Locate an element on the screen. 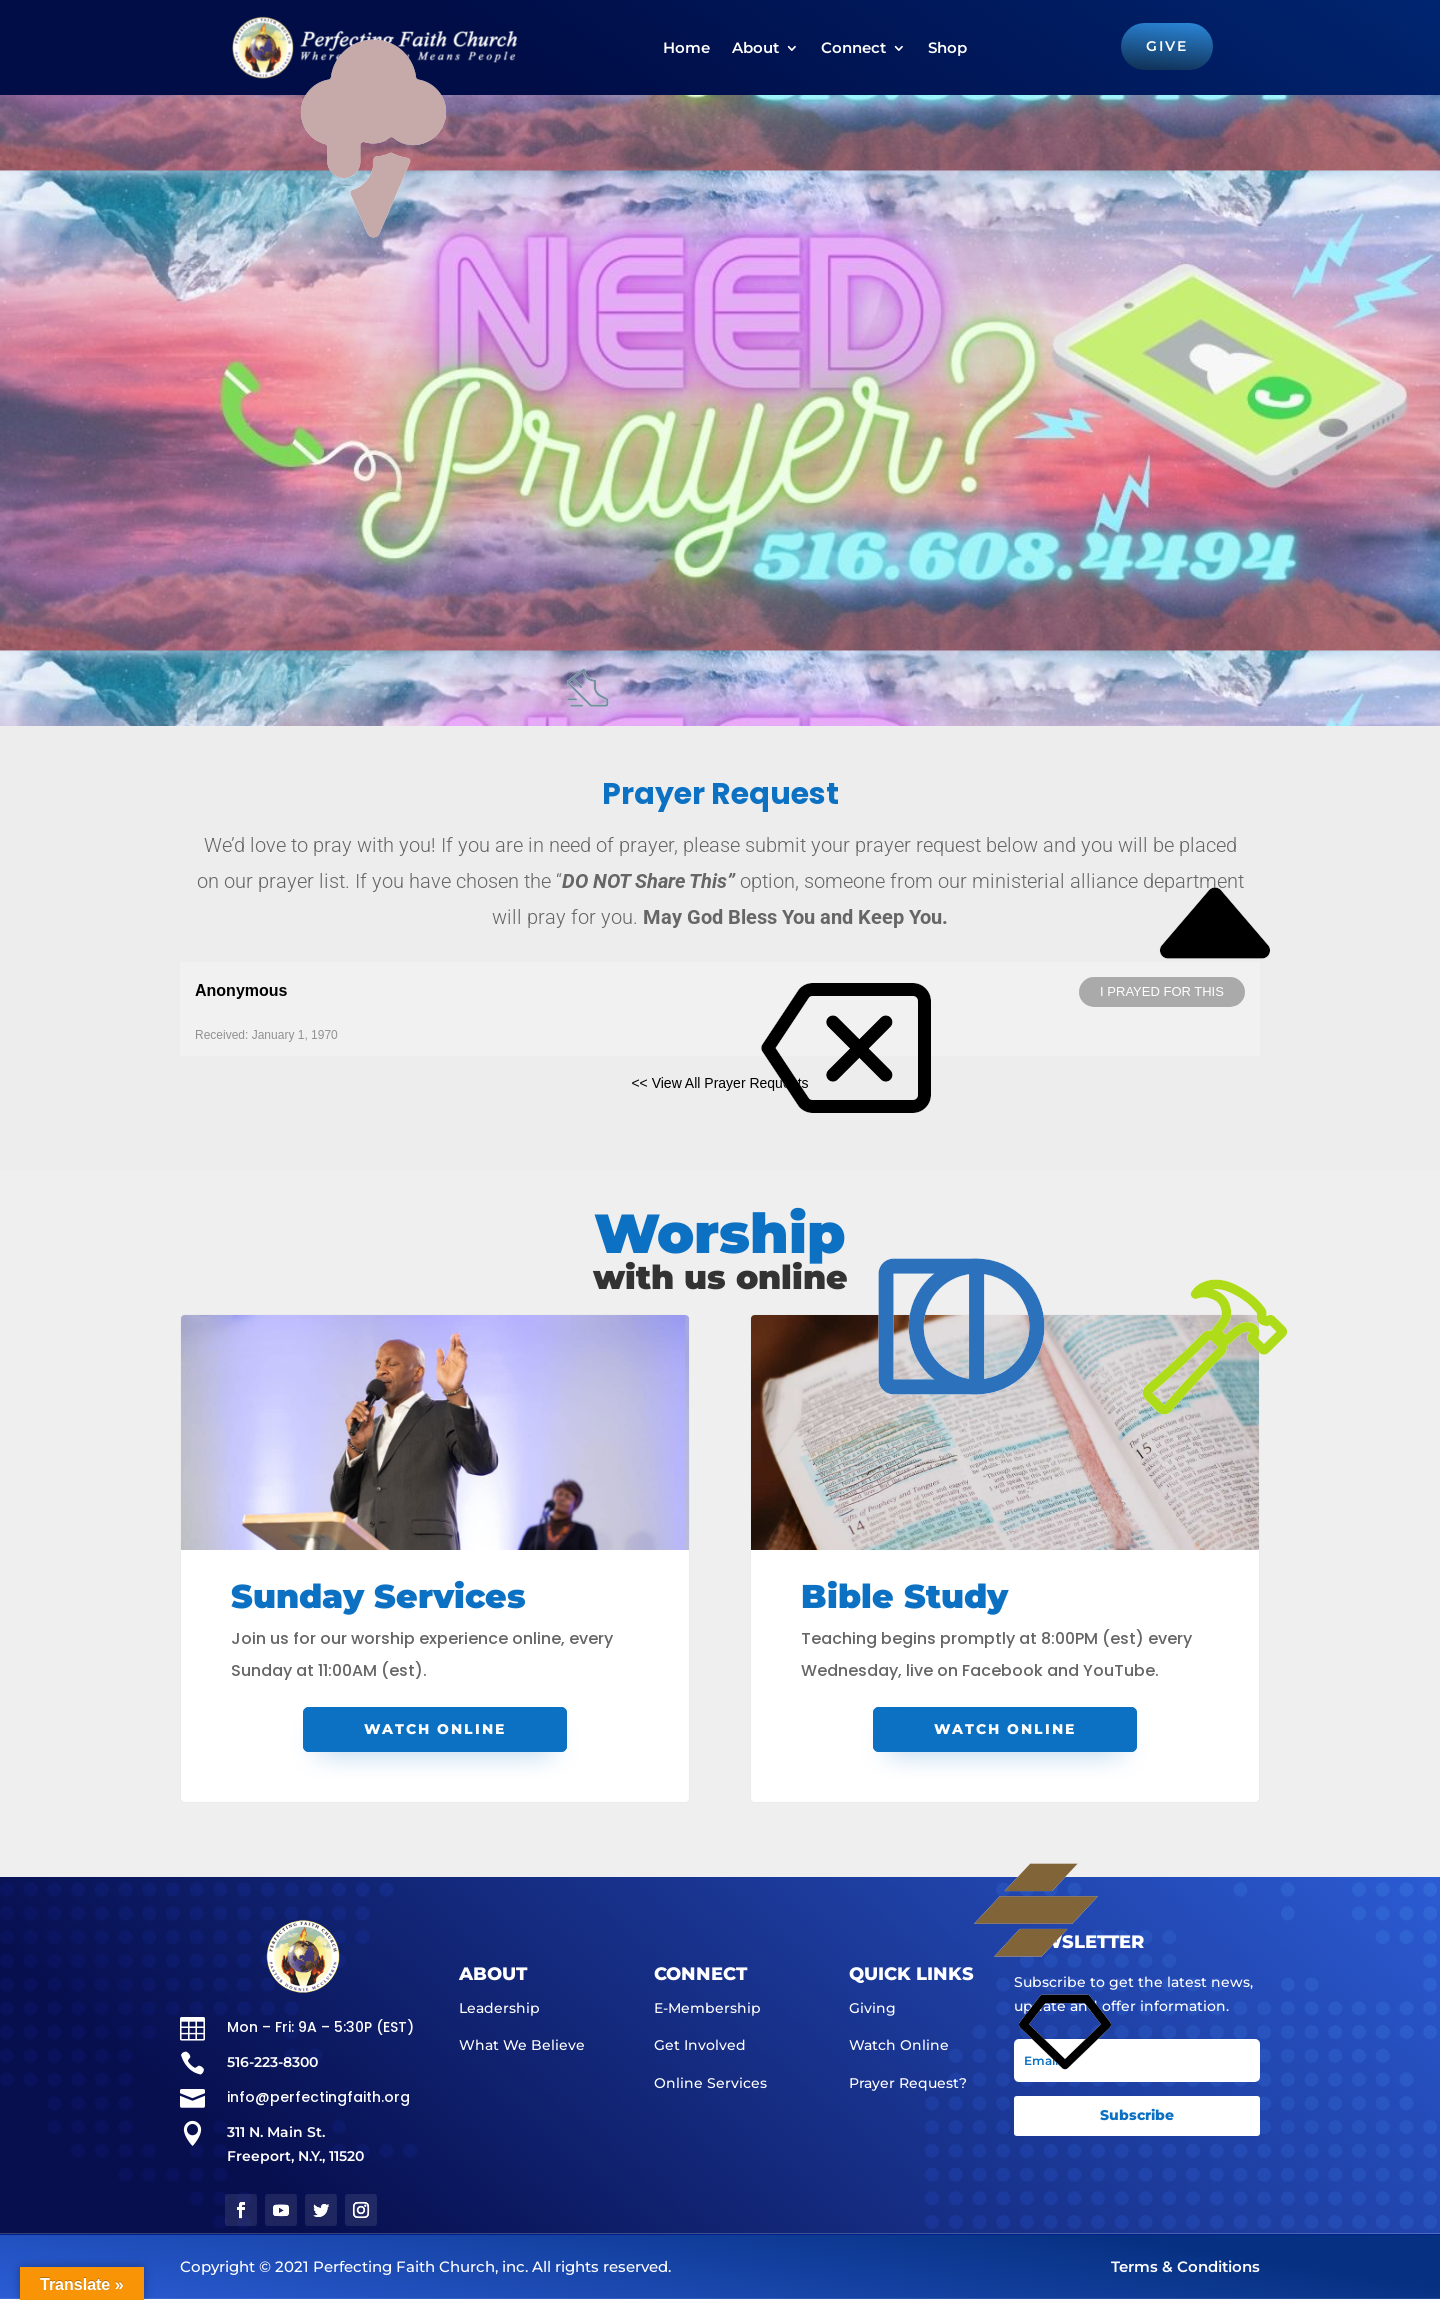 This screenshot has width=1440, height=2300. browse desserts or sweet treats is located at coordinates (373, 138).